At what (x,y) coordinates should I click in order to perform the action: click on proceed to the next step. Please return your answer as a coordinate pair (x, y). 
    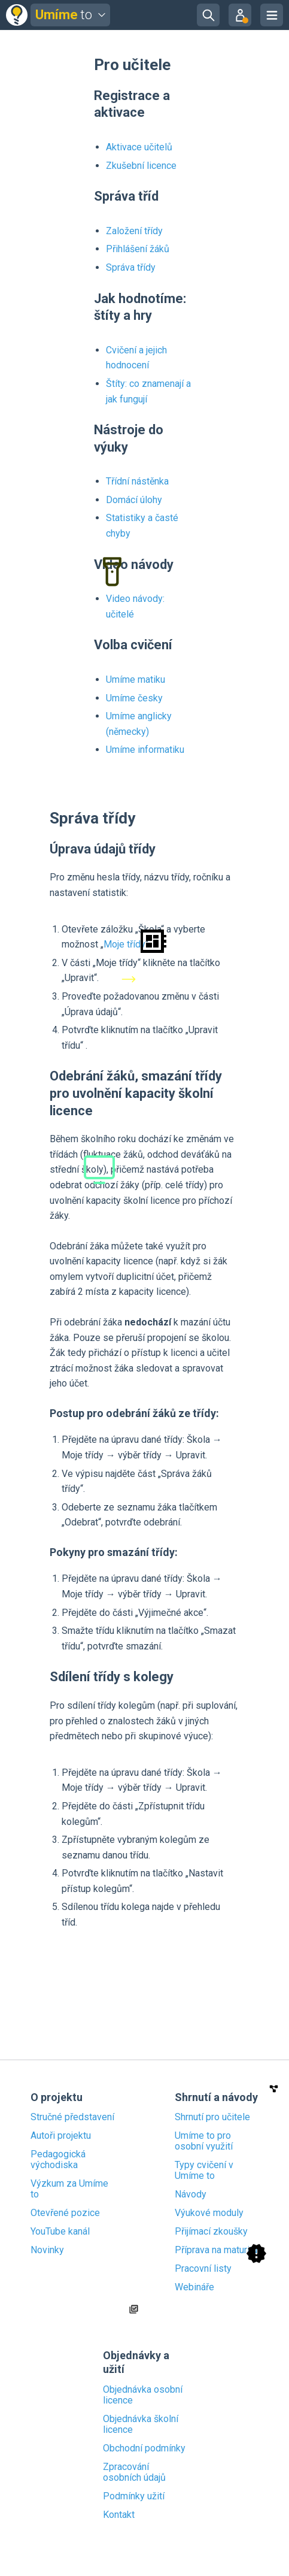
    Looking at the image, I should click on (129, 979).